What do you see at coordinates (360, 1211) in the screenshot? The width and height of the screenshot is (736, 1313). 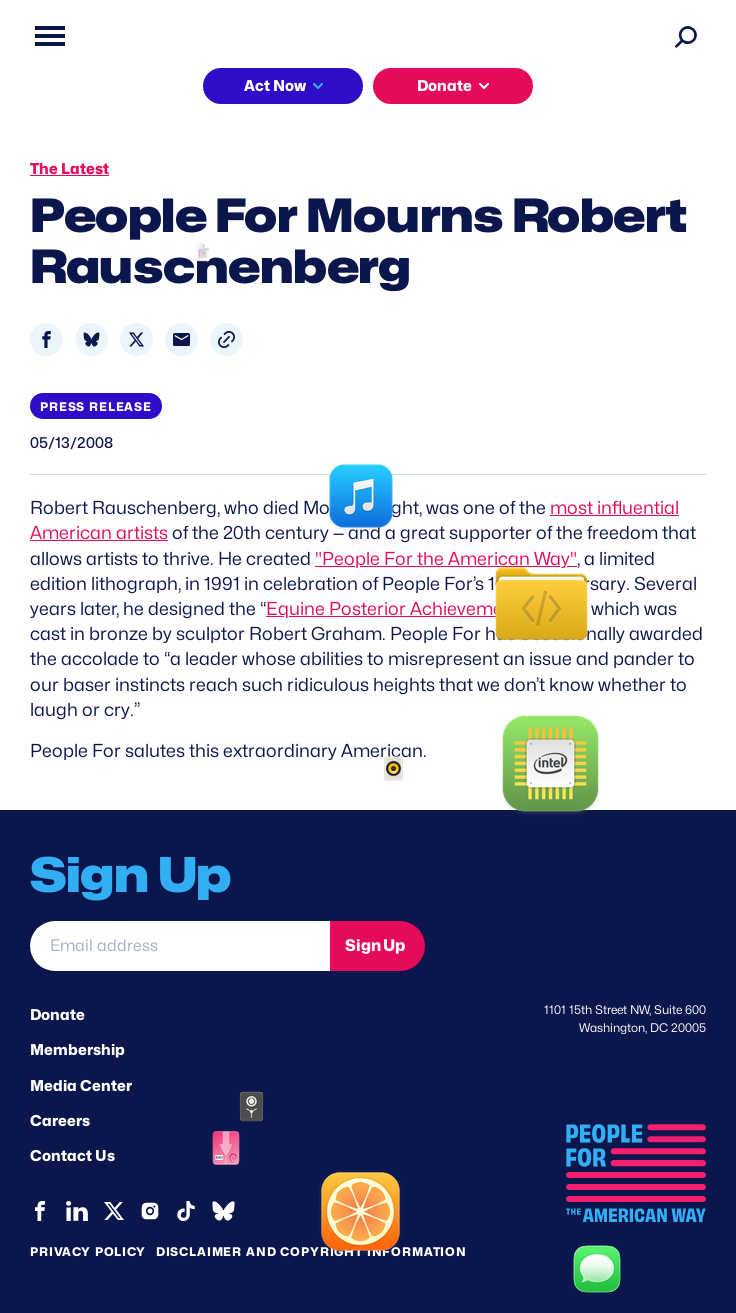 I see `open clementine music player` at bounding box center [360, 1211].